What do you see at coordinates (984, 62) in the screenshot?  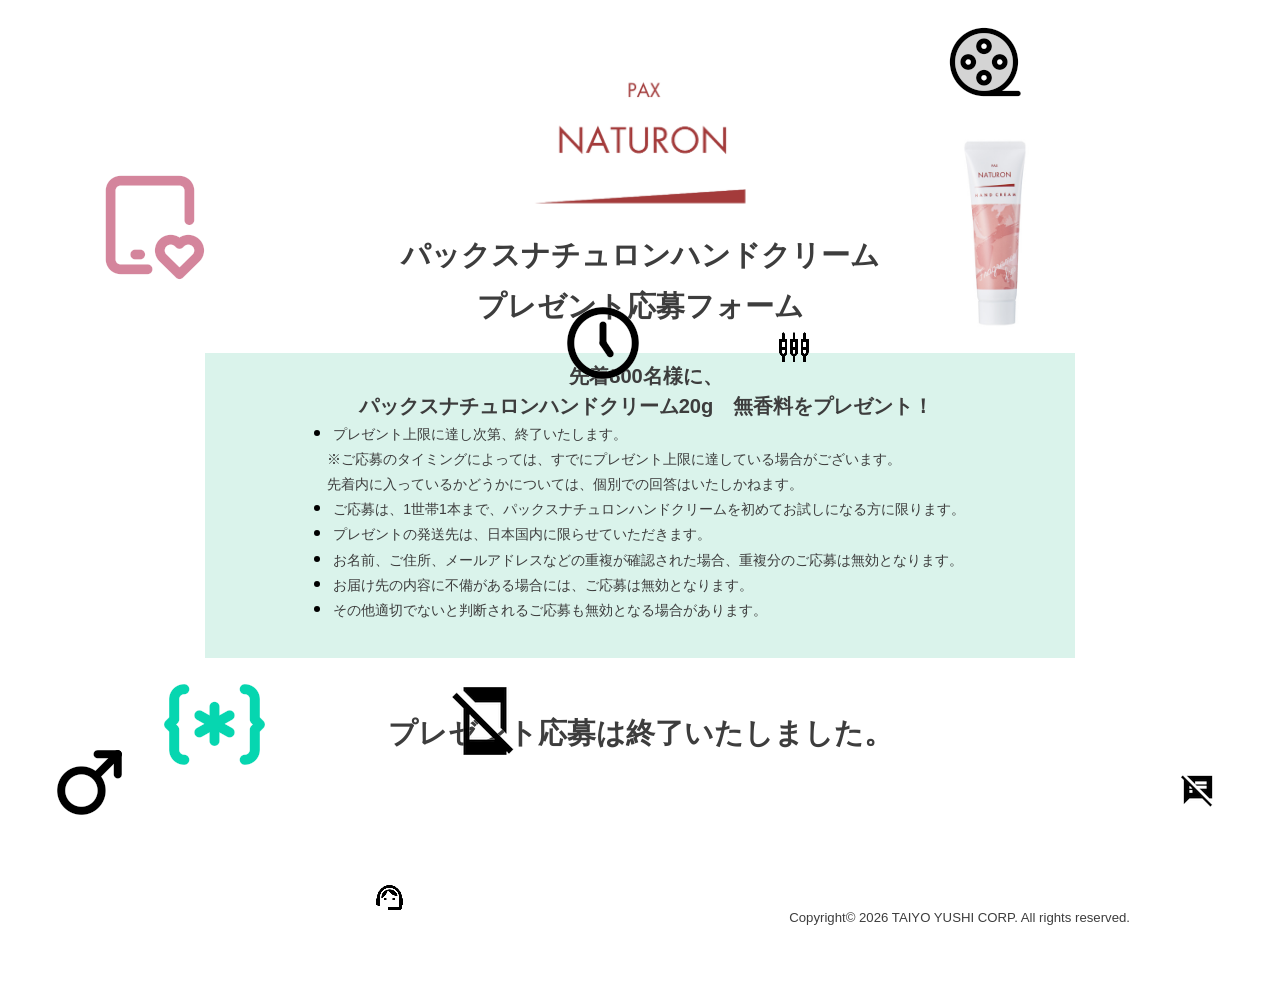 I see `browse video or movie content` at bounding box center [984, 62].